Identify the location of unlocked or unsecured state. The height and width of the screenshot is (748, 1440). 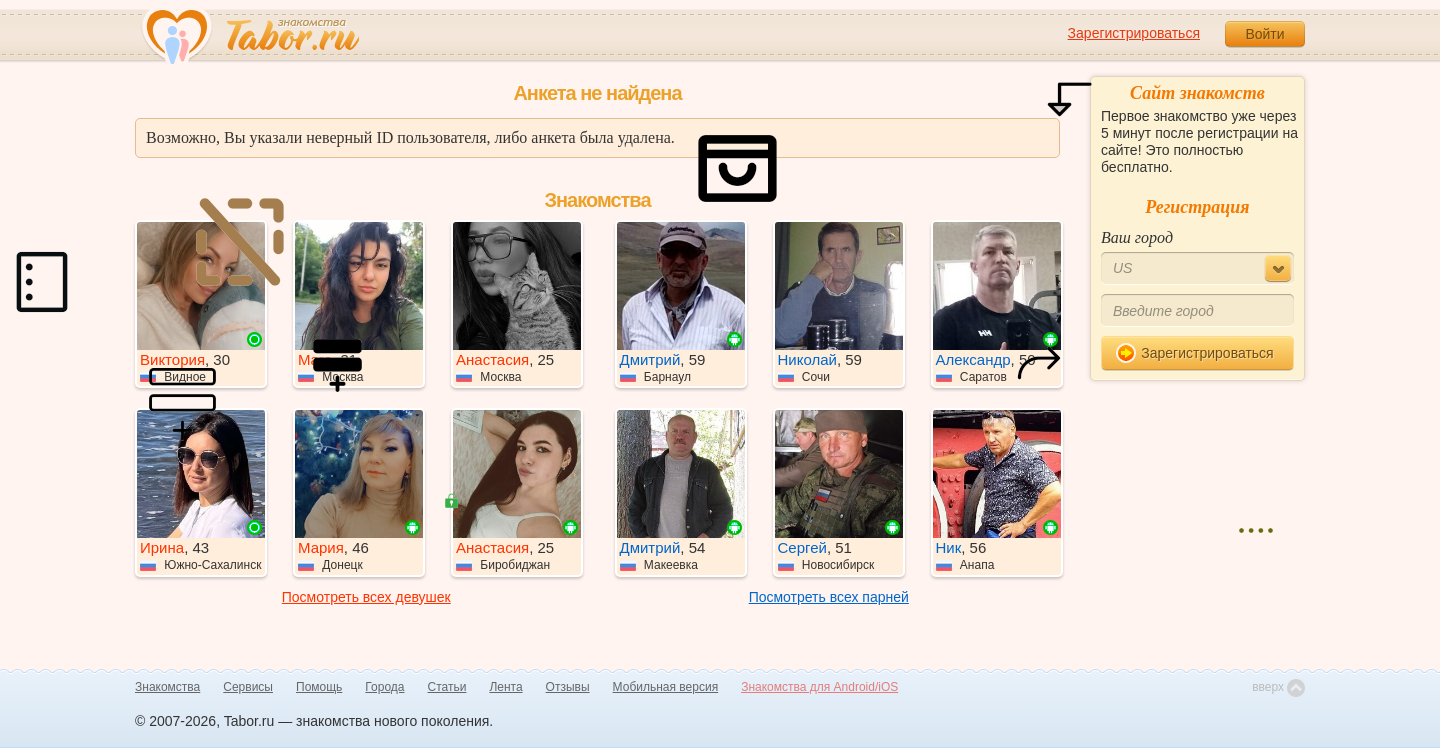
(451, 501).